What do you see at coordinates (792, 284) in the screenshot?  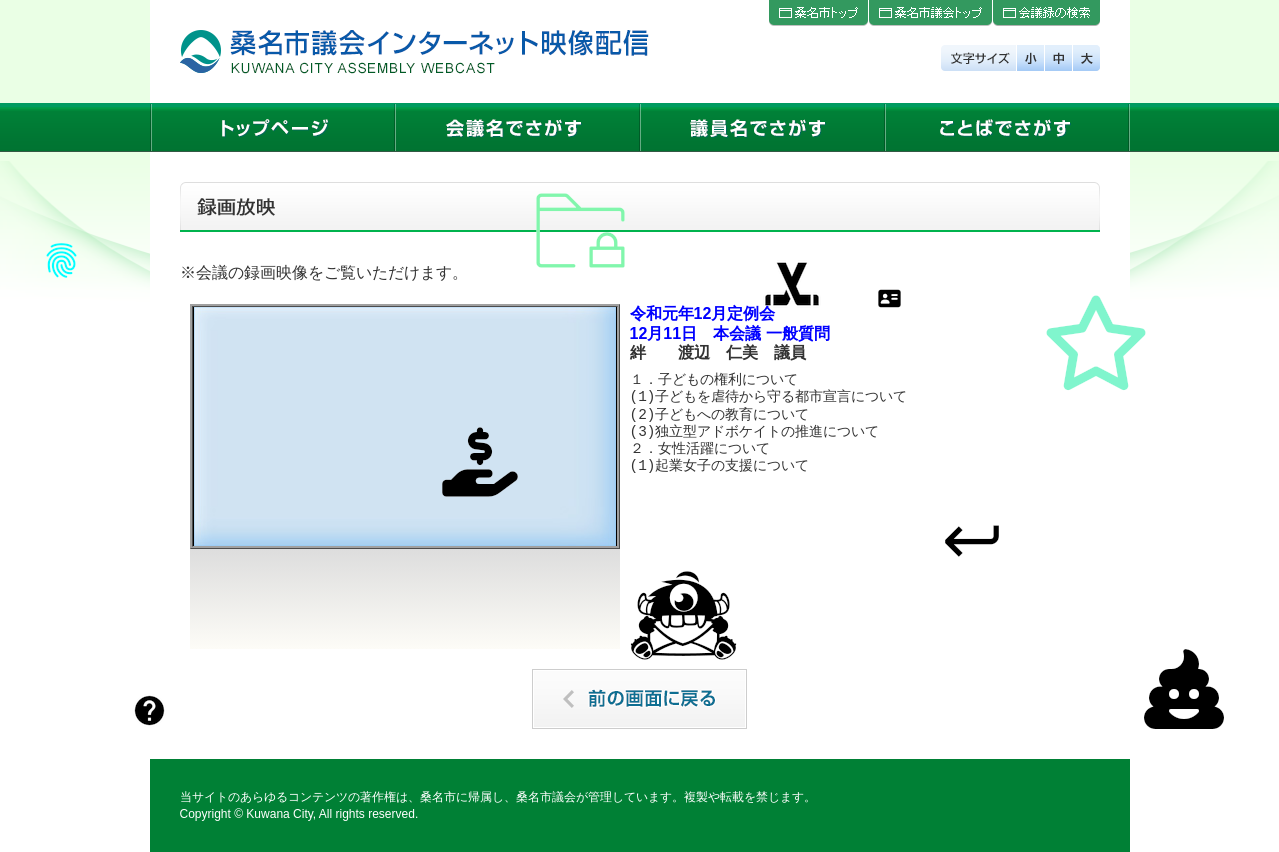 I see `view hockey sports content` at bounding box center [792, 284].